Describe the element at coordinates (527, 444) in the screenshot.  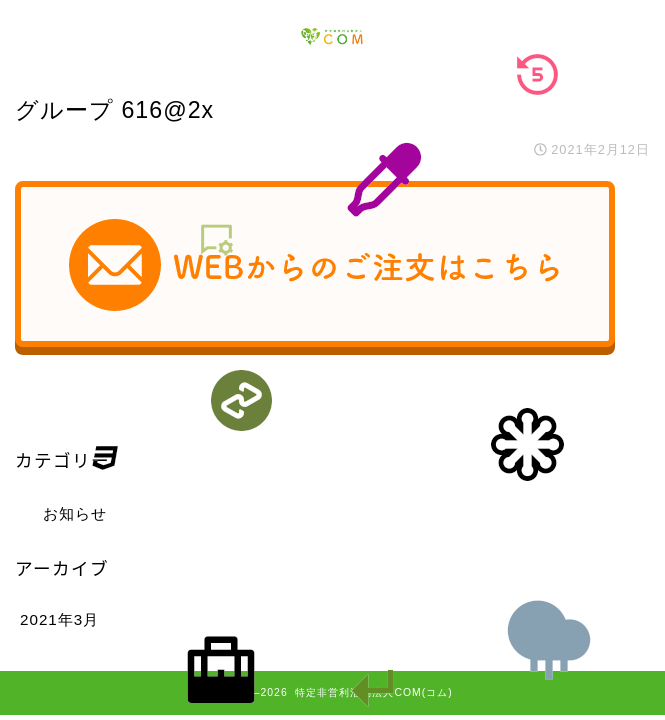
I see `svg file format indicator` at that location.